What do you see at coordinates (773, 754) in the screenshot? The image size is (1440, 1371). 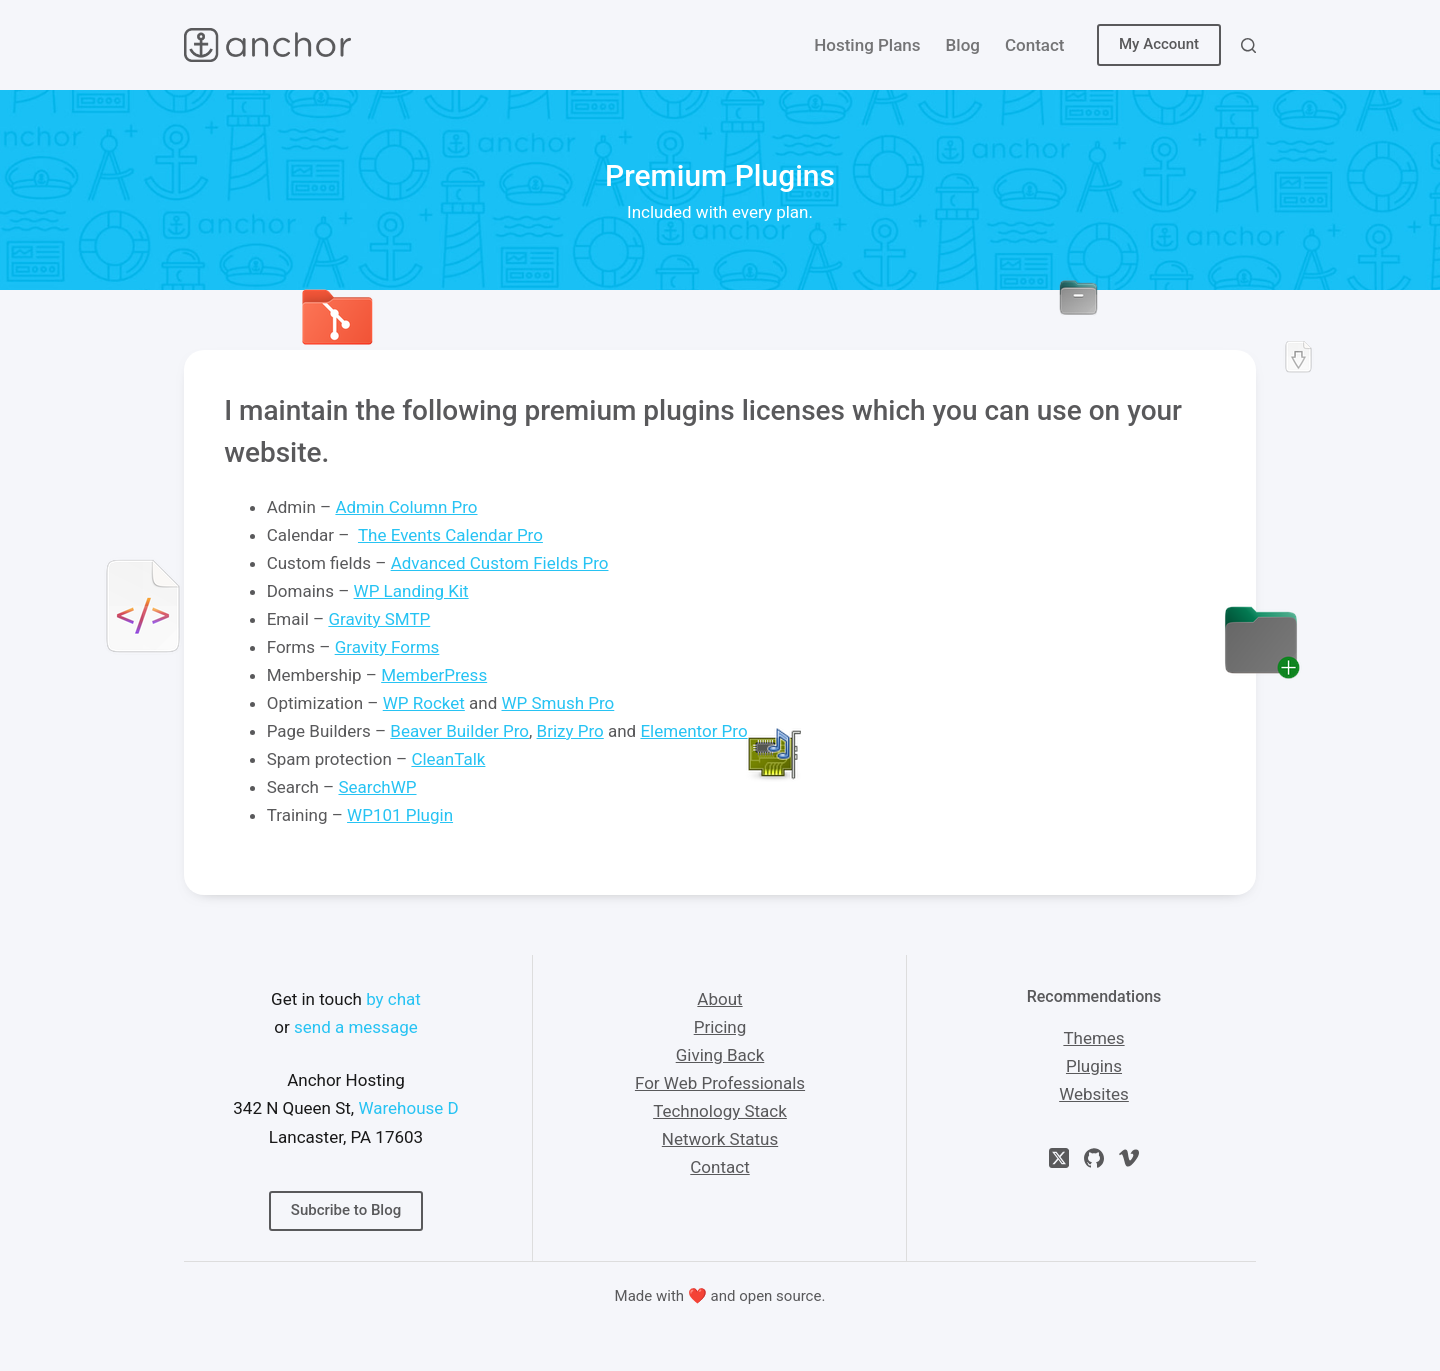 I see `audio or sound card hardware device` at bounding box center [773, 754].